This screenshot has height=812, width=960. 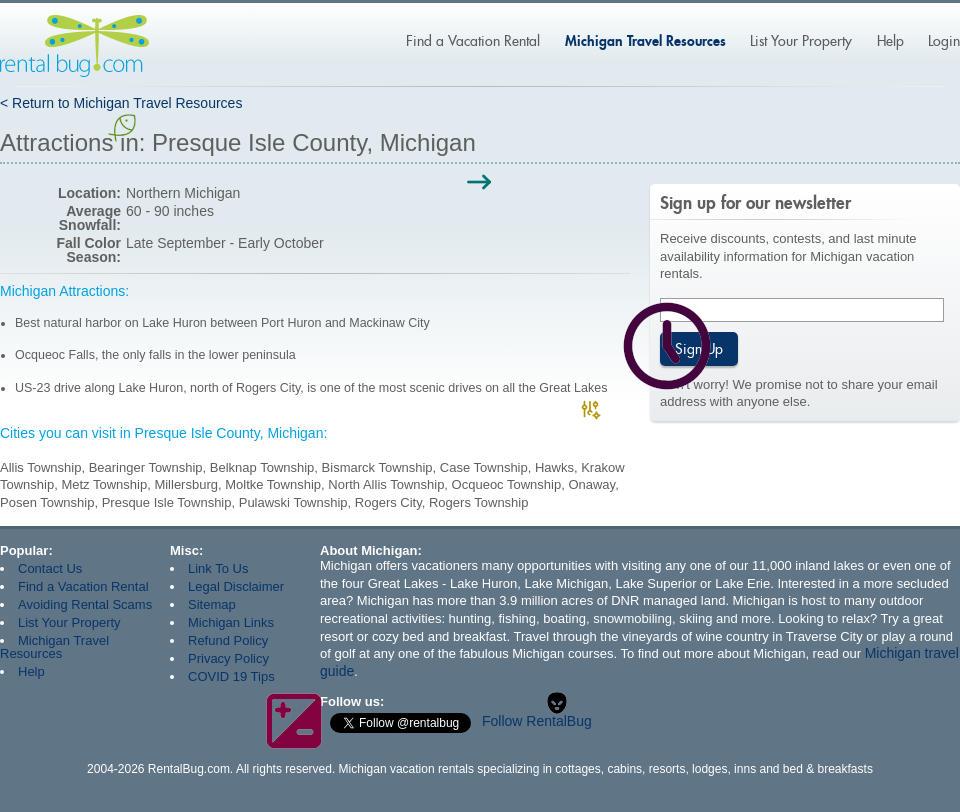 I want to click on navigate to the next item or step, so click(x=479, y=182).